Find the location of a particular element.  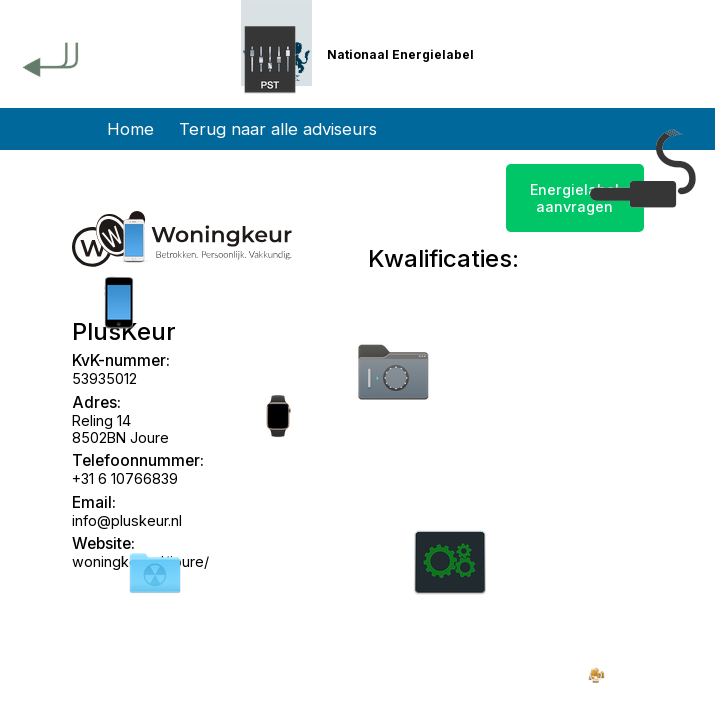

ipod touch device icon is located at coordinates (119, 302).